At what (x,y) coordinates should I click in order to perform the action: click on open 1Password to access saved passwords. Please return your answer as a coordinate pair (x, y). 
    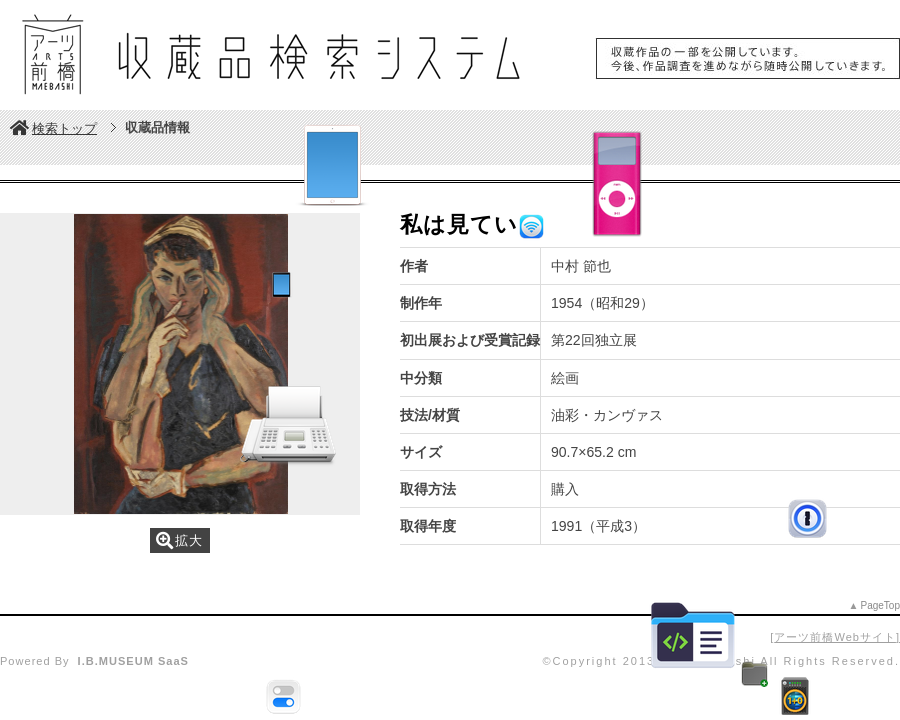
    Looking at the image, I should click on (807, 518).